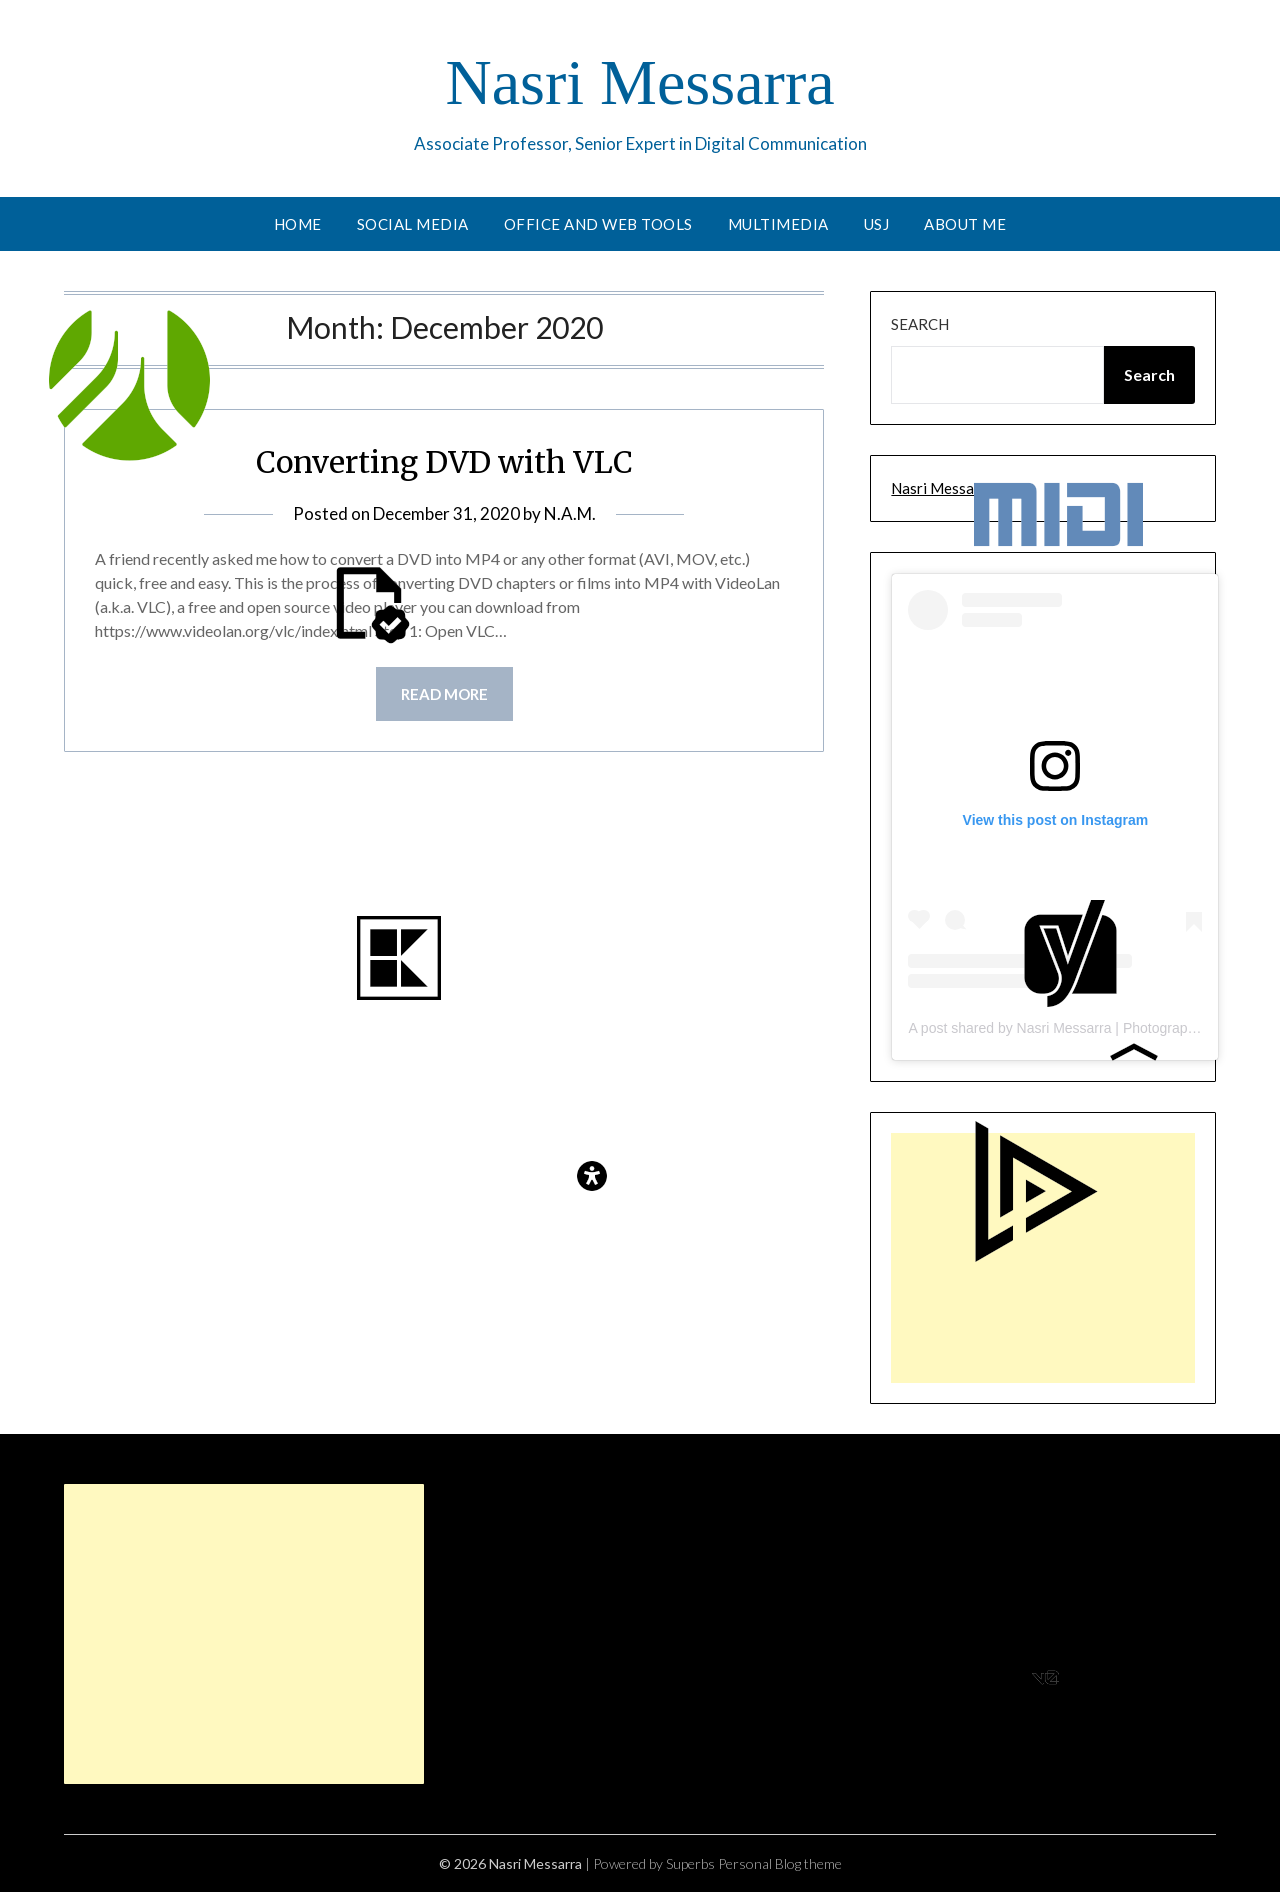  Describe the element at coordinates (592, 1176) in the screenshot. I see `enable accessibility features` at that location.